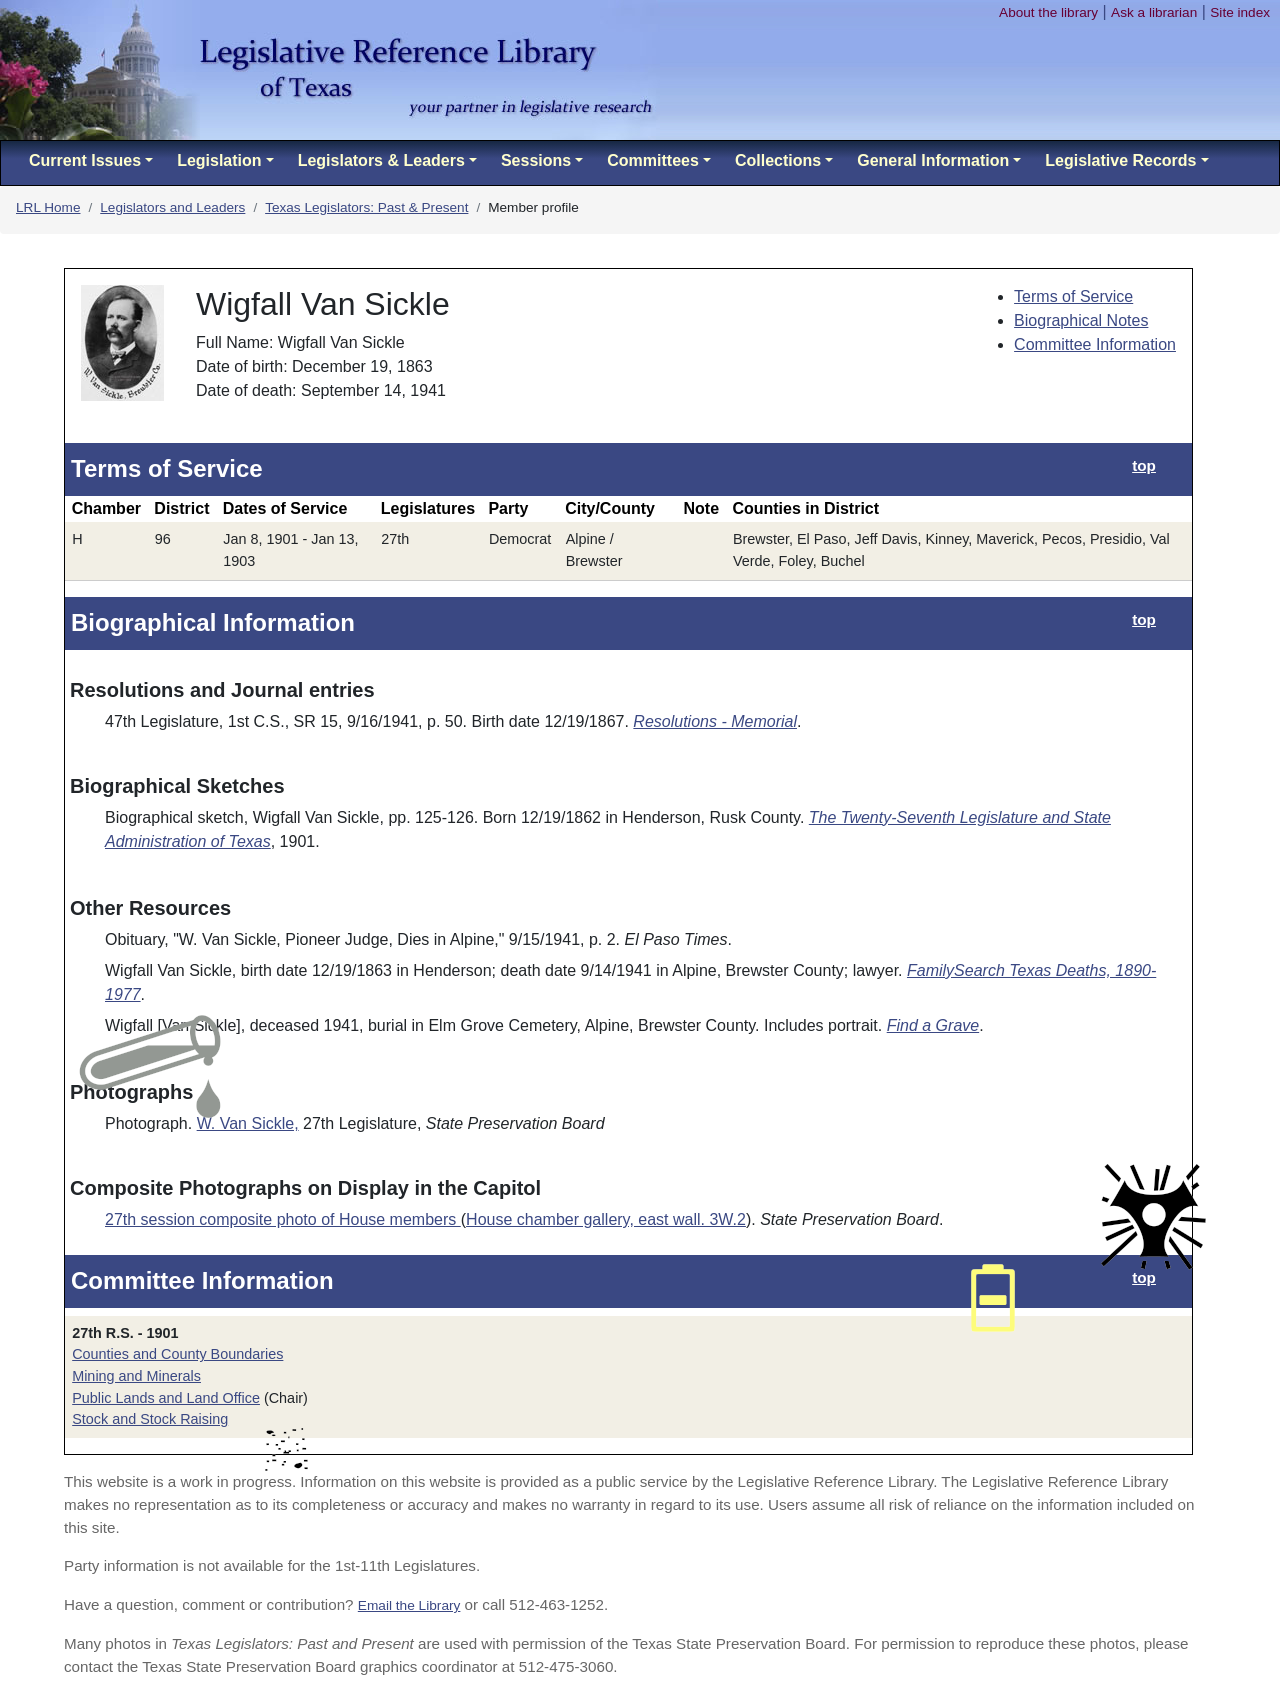 This screenshot has width=1280, height=1695. What do you see at coordinates (993, 1298) in the screenshot?
I see `reduce battery usage or power consumption` at bounding box center [993, 1298].